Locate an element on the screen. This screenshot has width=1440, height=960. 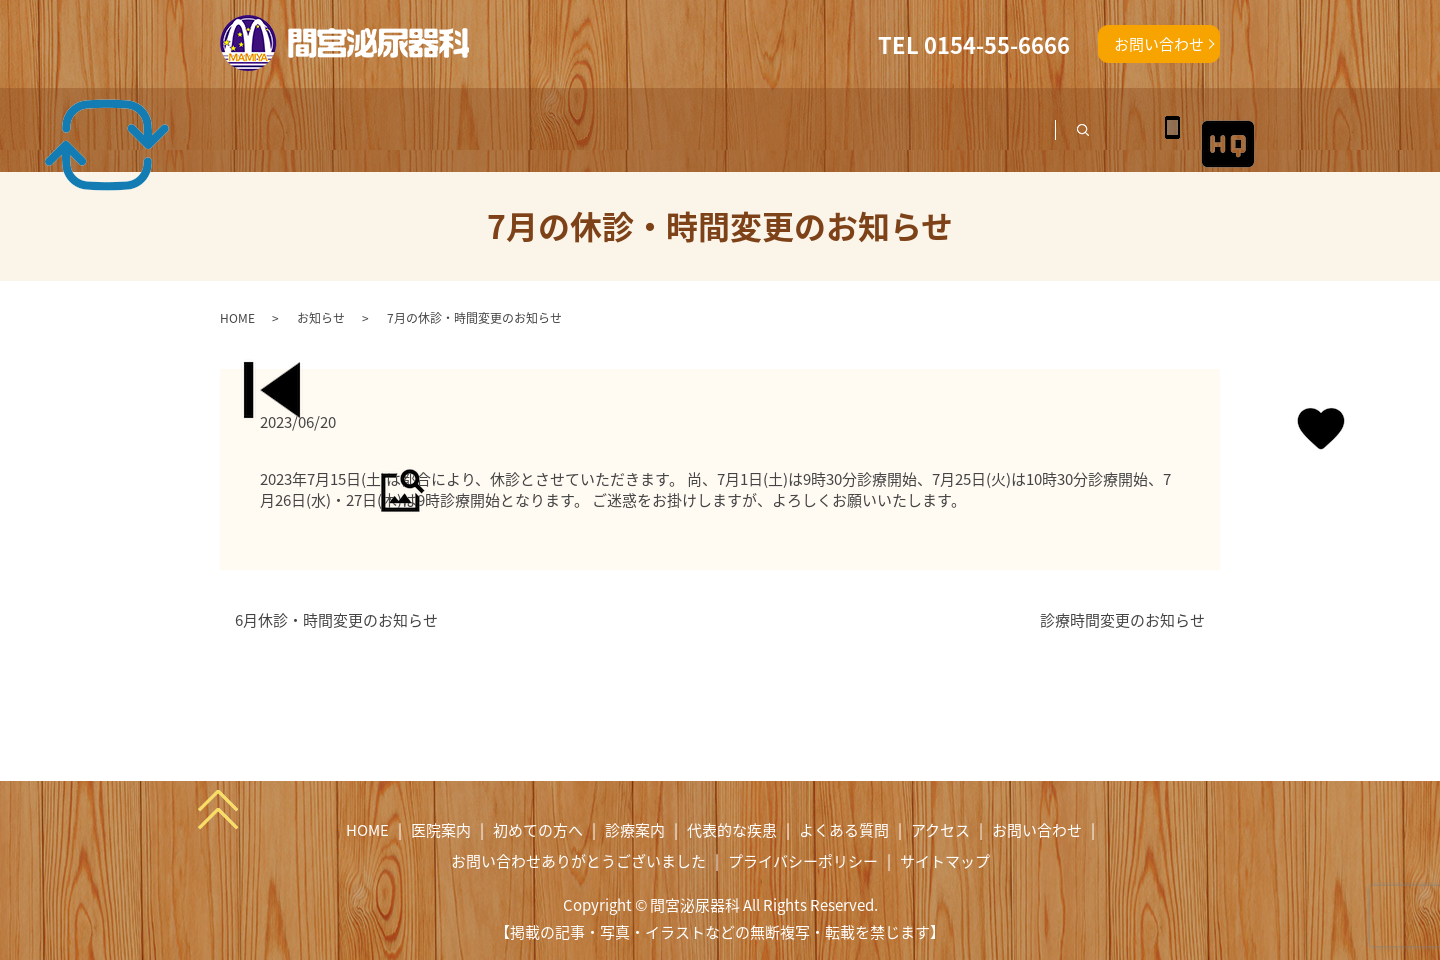
add to favorites is located at coordinates (1321, 429).